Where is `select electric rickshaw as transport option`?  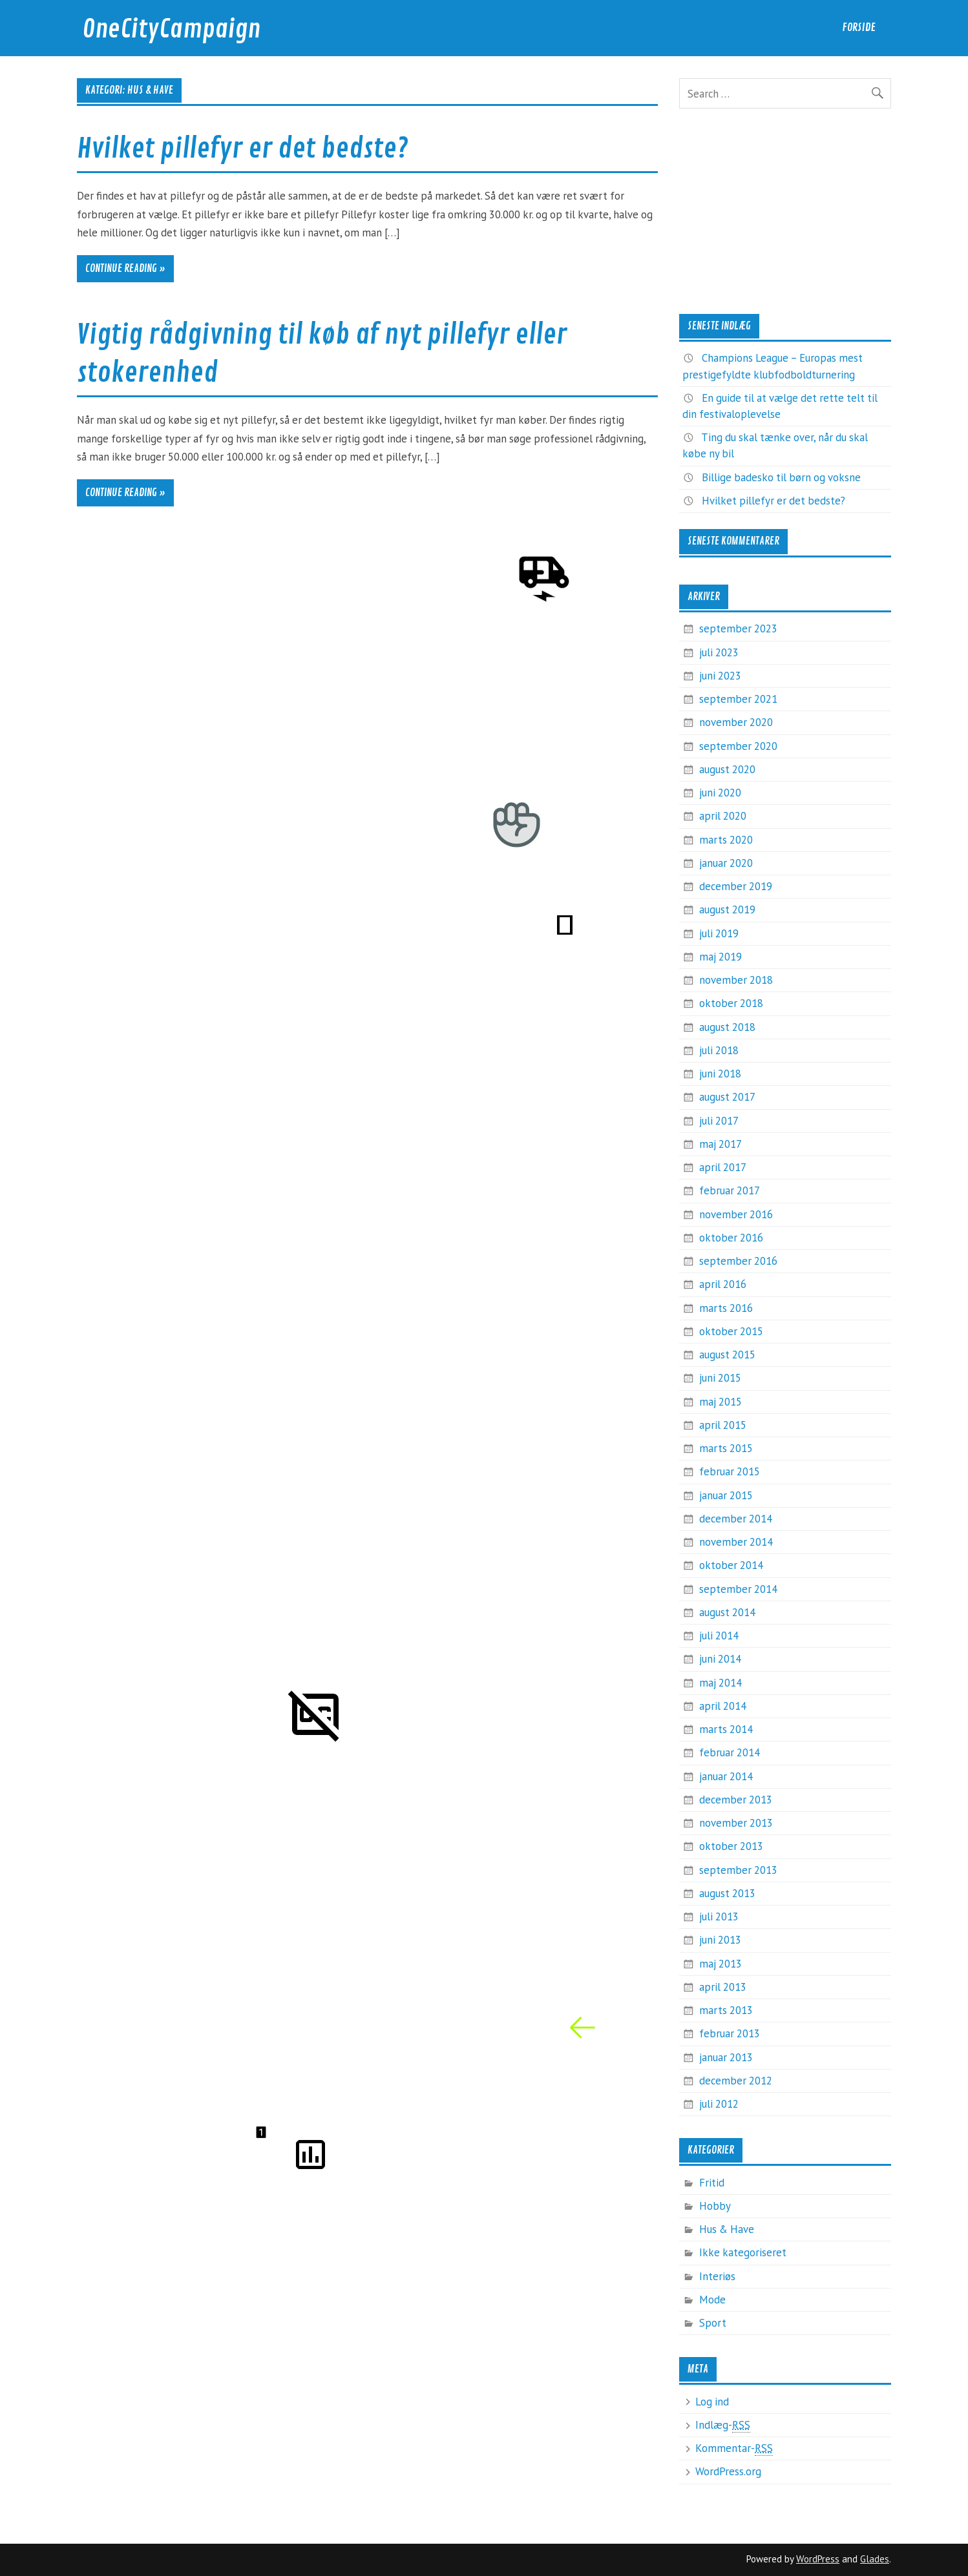 select electric rickshaw as transport option is located at coordinates (544, 577).